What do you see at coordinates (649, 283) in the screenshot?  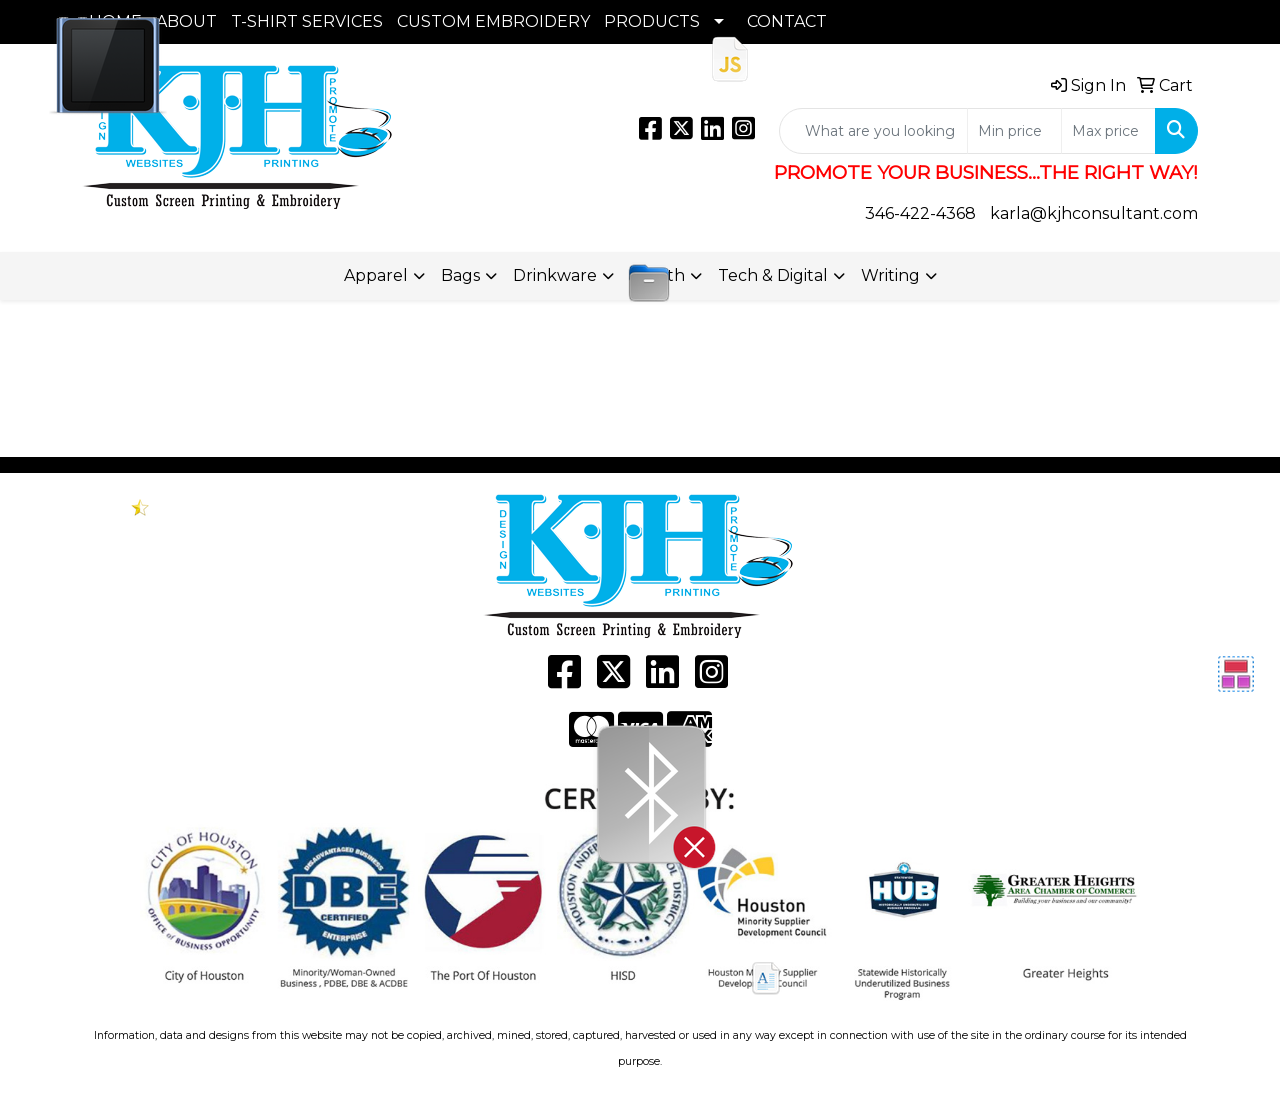 I see `open the file manager application` at bounding box center [649, 283].